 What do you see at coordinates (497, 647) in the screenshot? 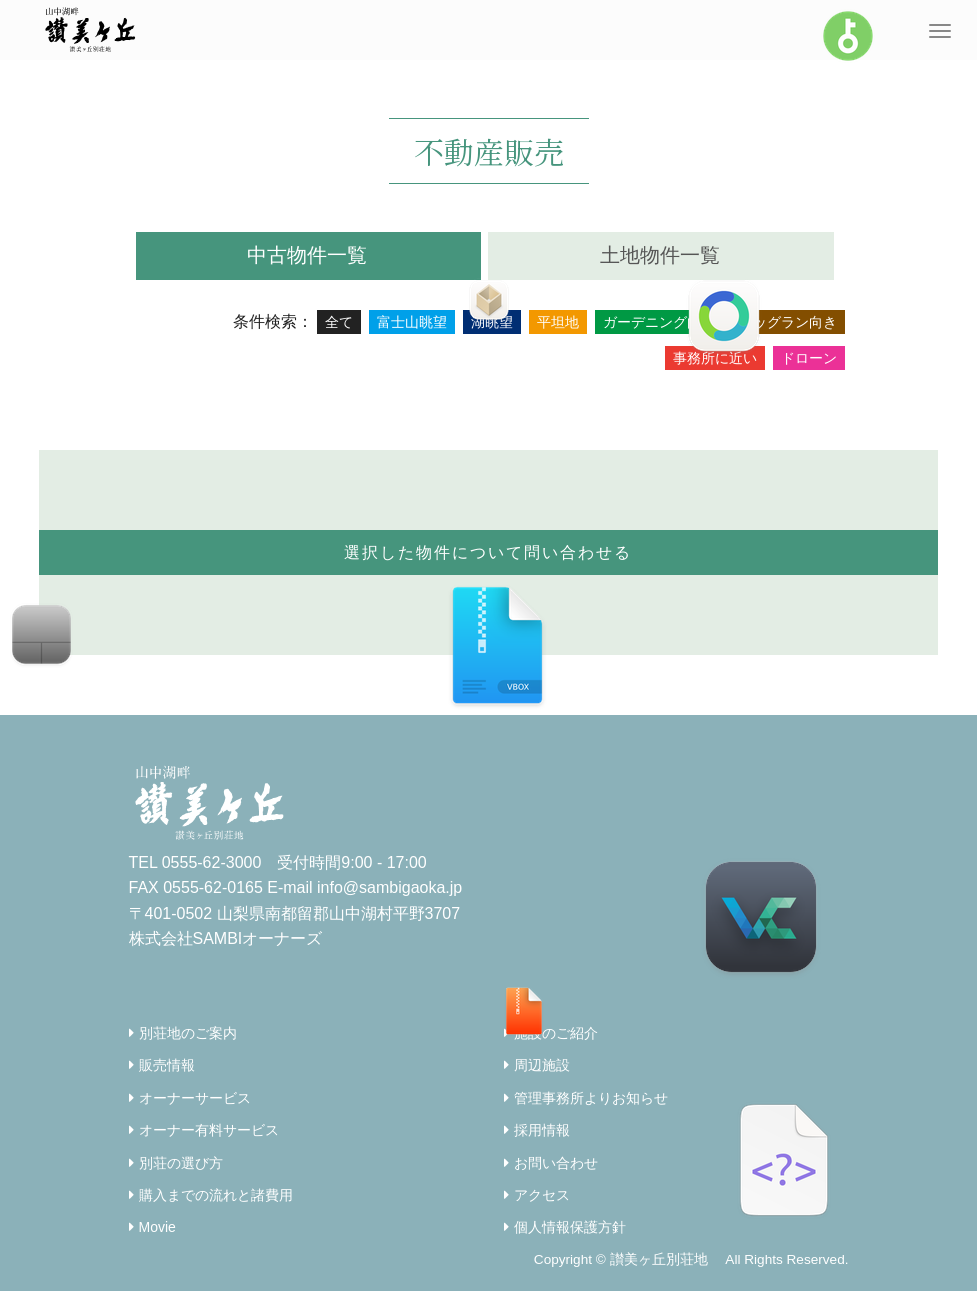
I see `a VirtualBox virtual machine configuration file` at bounding box center [497, 647].